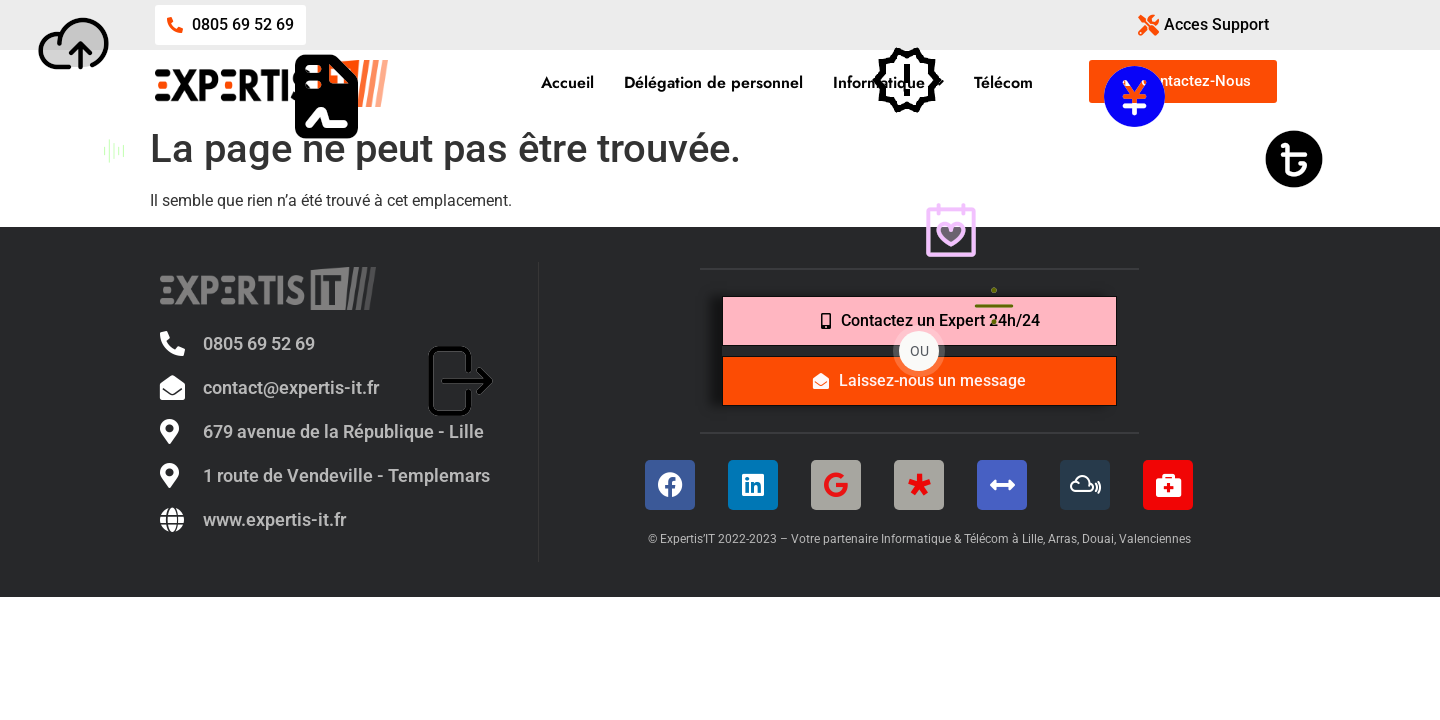  I want to click on view price in japanese yen, so click(1134, 96).